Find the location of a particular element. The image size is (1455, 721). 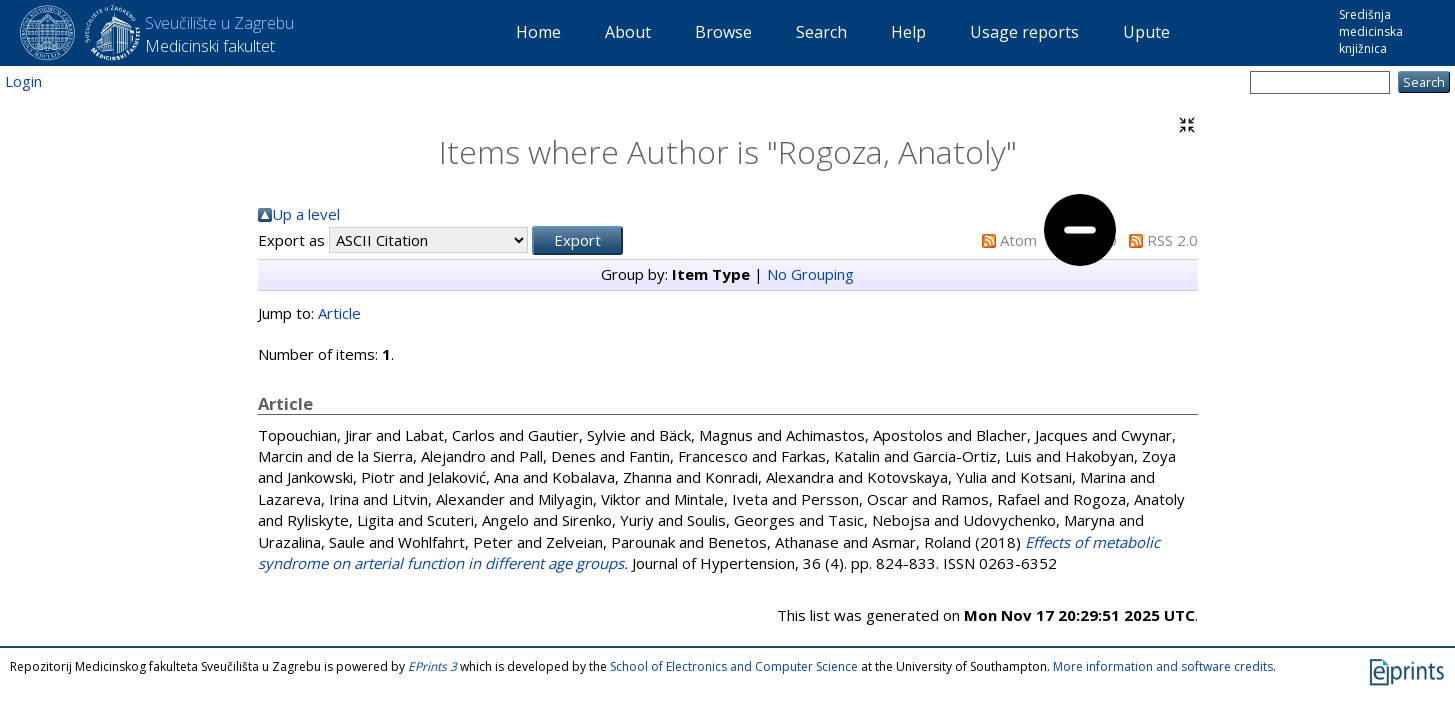

remove an item from a list is located at coordinates (1080, 230).